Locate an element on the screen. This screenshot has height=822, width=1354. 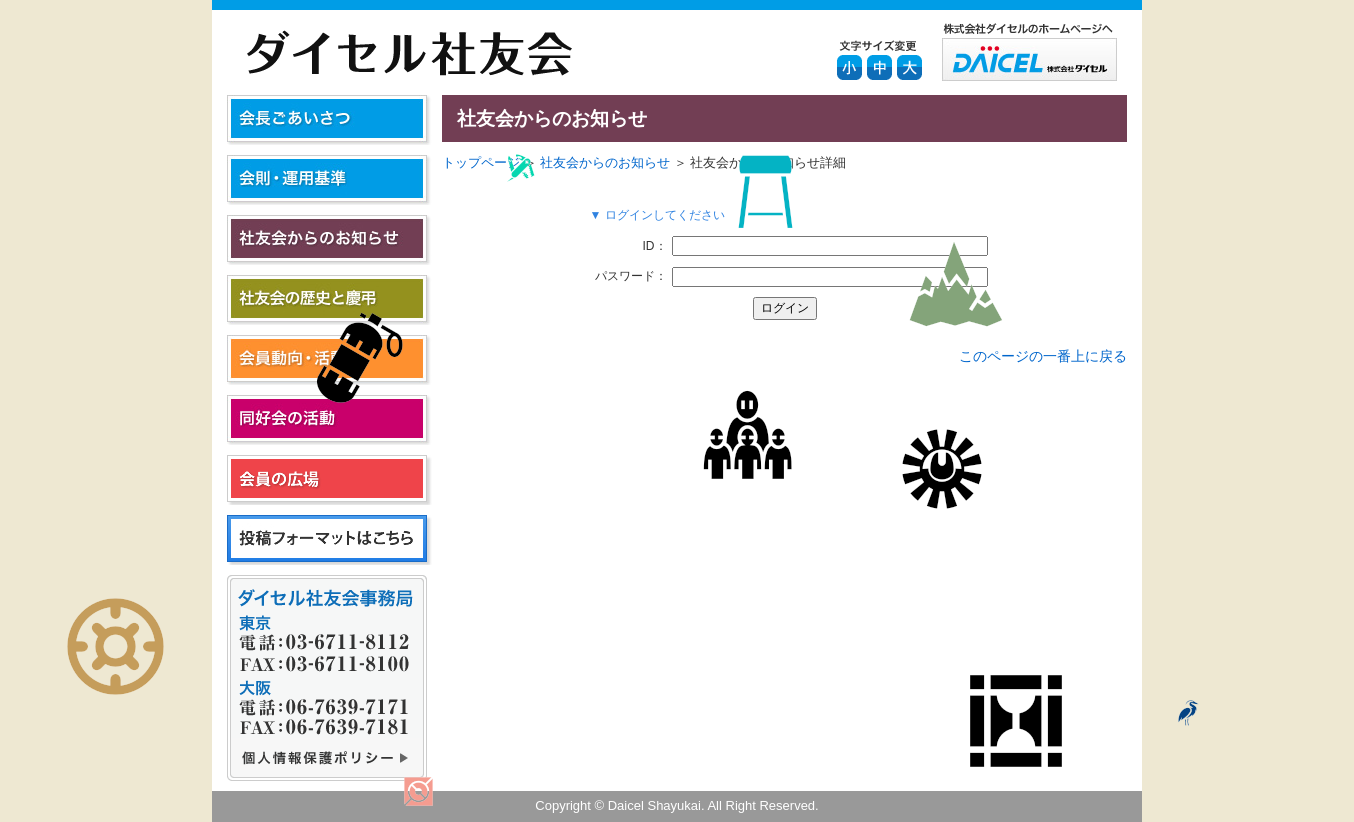
access multi-tool or utility features is located at coordinates (521, 168).